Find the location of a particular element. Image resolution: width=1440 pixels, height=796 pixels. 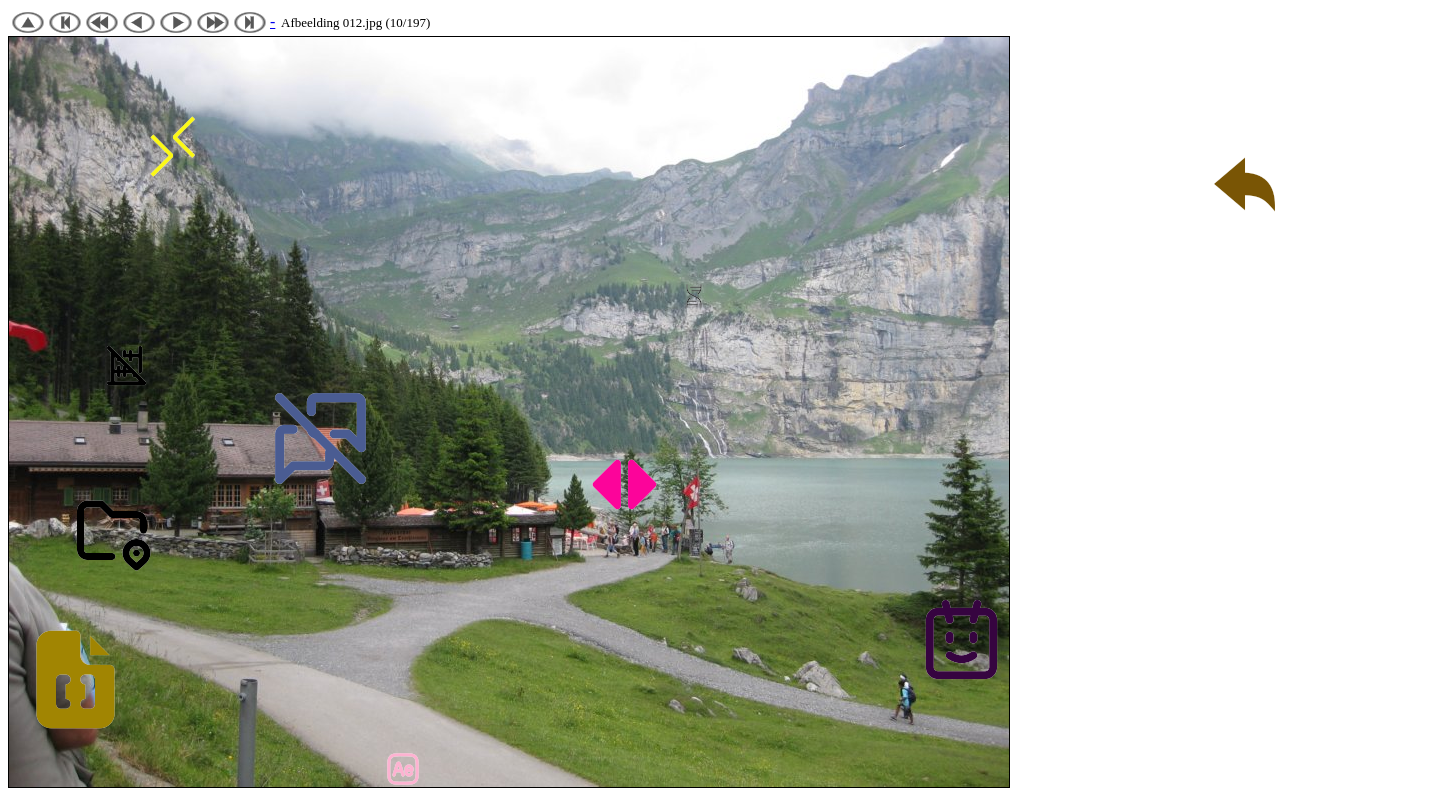

adjust horizontal spacing or position is located at coordinates (624, 484).